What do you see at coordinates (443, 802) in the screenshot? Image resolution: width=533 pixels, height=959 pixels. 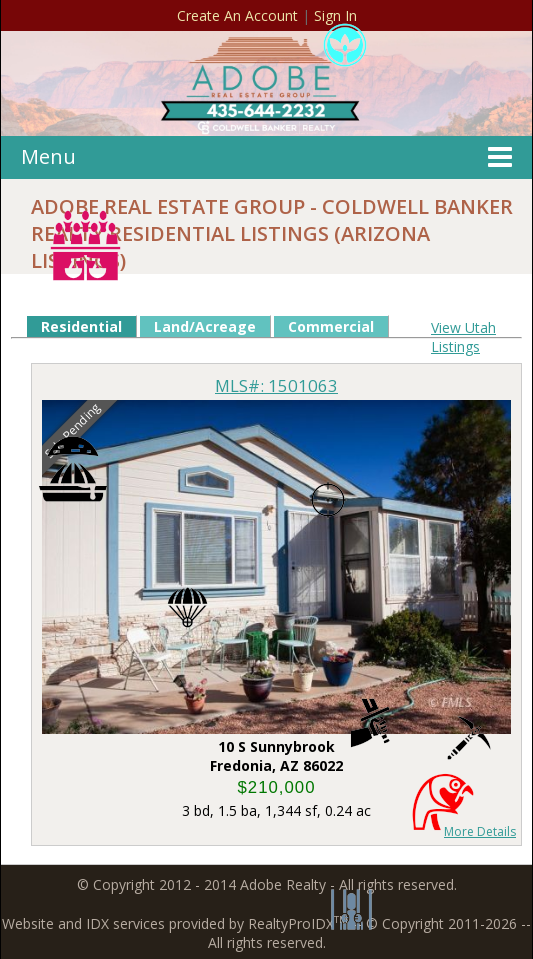 I see `egyptian mythology or ancient egypt themed content` at bounding box center [443, 802].